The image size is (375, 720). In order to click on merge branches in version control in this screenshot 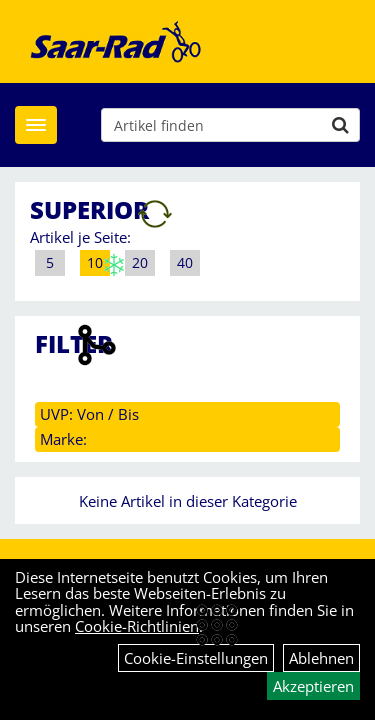, I will do `click(94, 345)`.